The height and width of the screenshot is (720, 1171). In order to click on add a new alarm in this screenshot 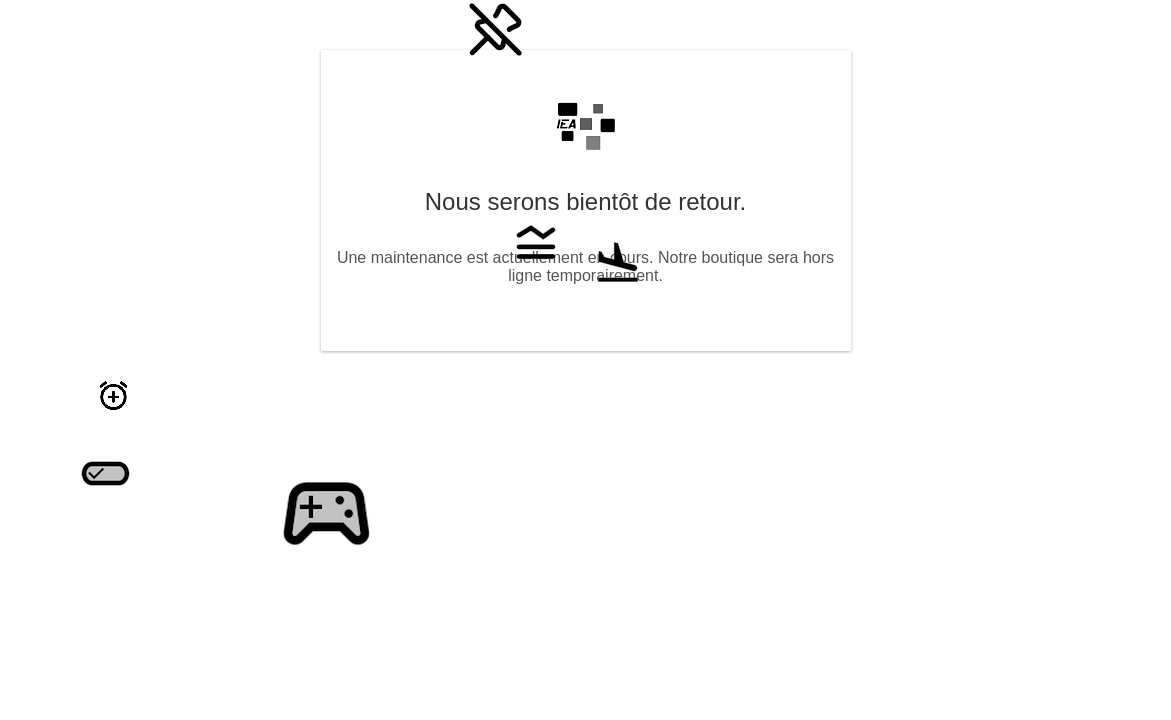, I will do `click(113, 395)`.